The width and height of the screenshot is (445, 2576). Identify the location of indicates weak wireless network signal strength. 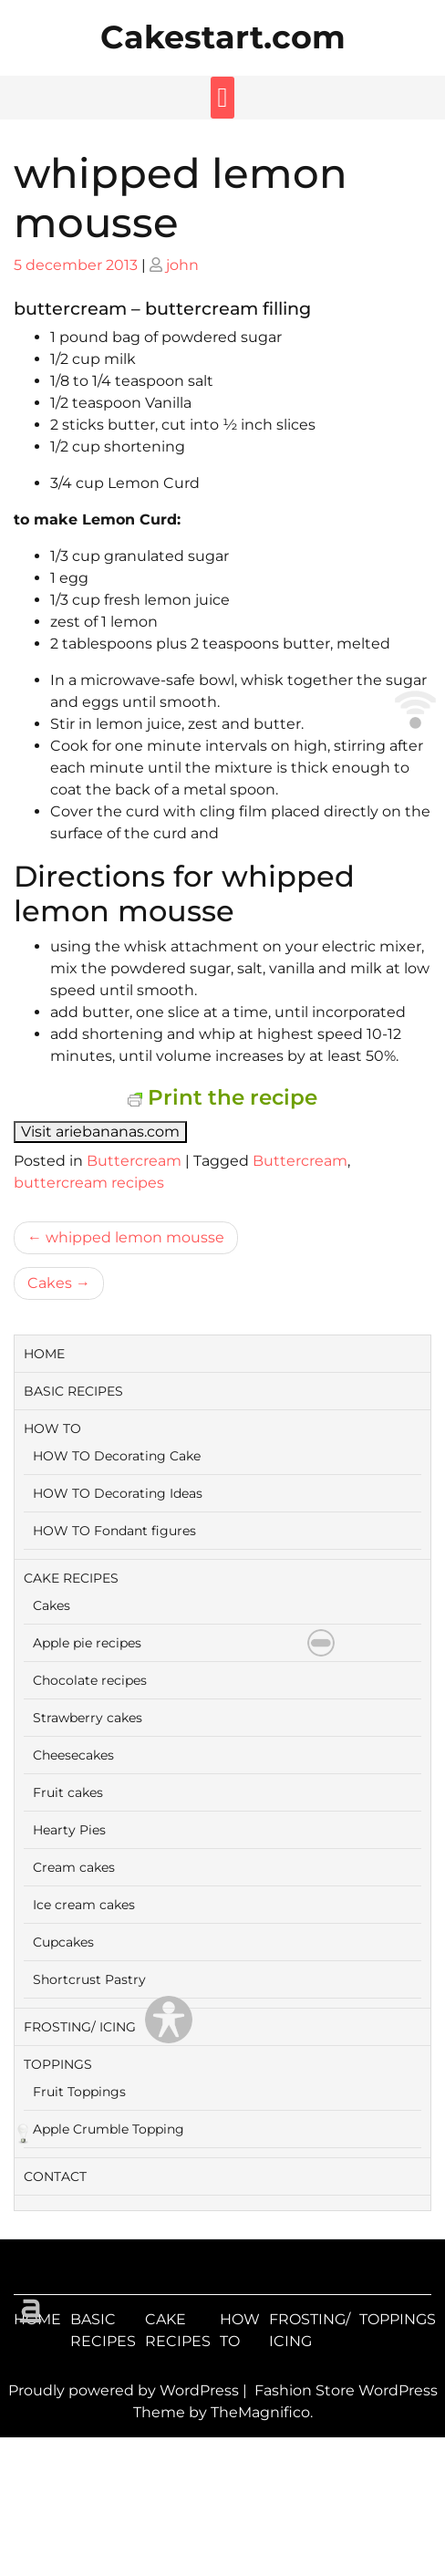
(415, 708).